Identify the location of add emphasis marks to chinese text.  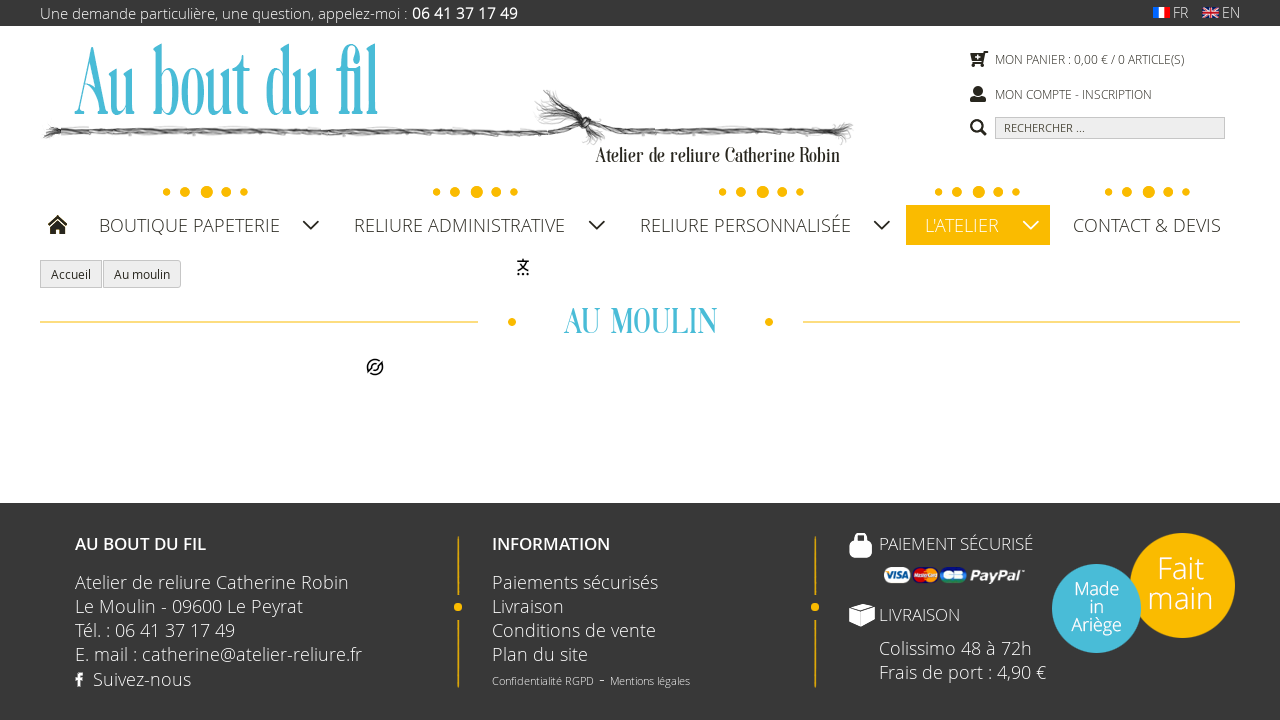
(523, 267).